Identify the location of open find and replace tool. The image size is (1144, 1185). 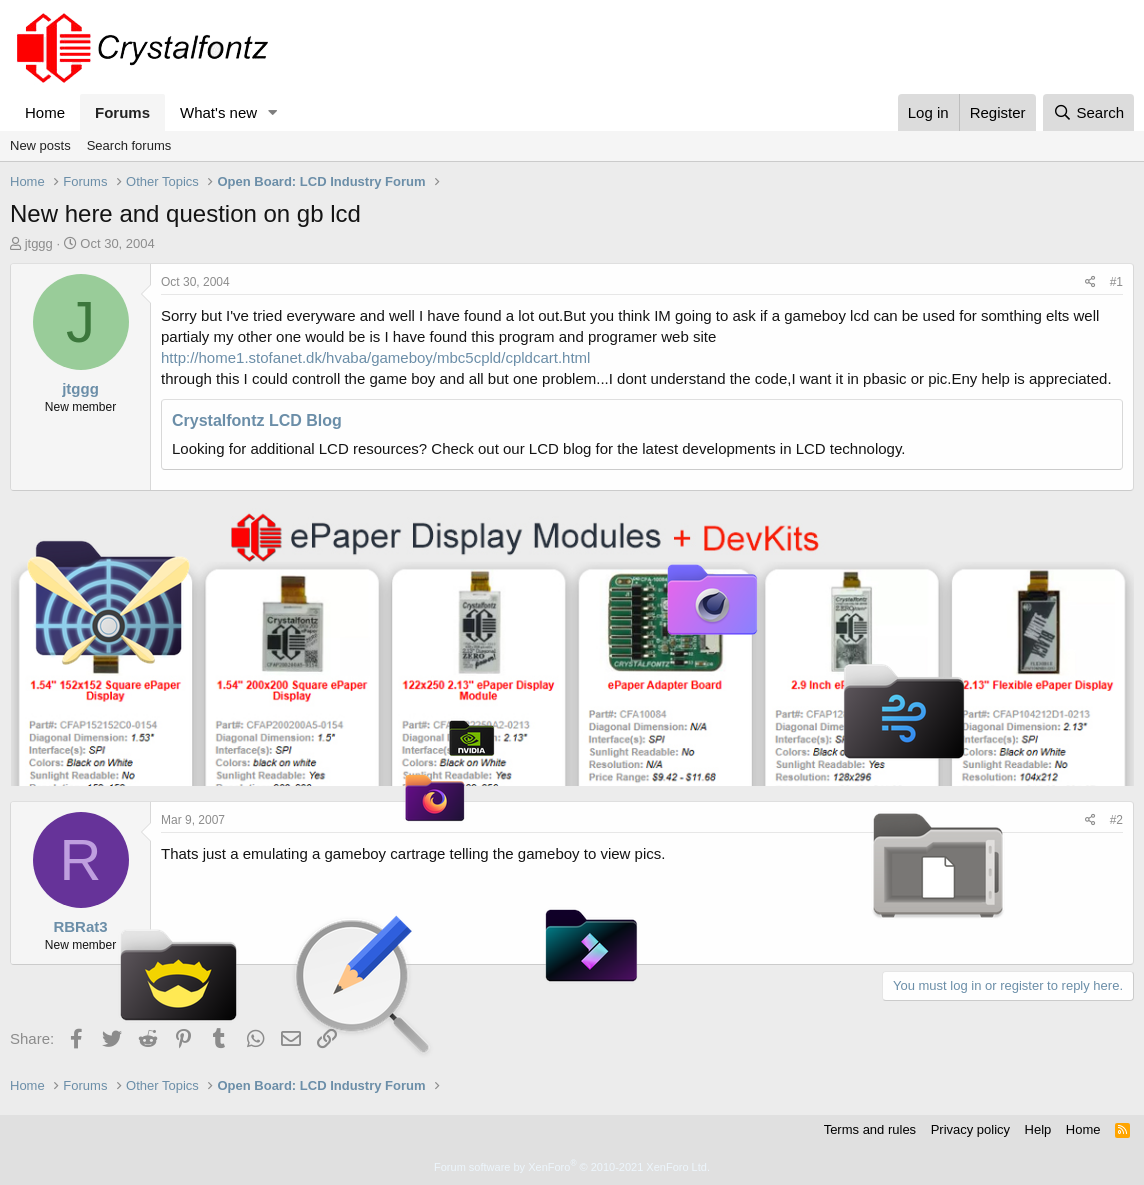
(361, 985).